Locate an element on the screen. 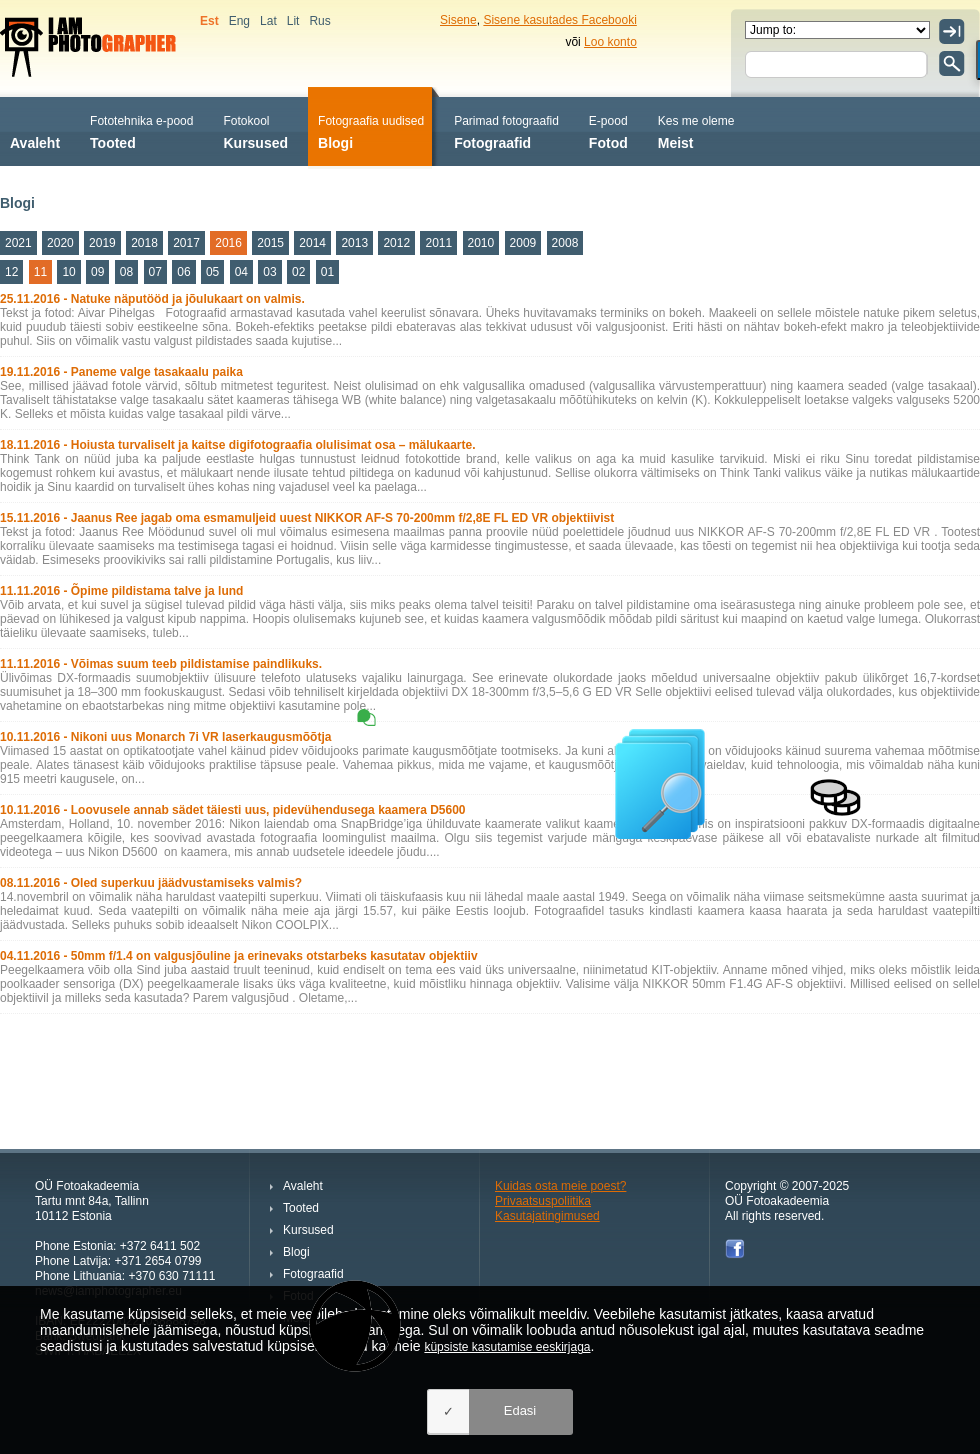 The width and height of the screenshot is (980, 1454). open messaging or chat conversations is located at coordinates (366, 717).